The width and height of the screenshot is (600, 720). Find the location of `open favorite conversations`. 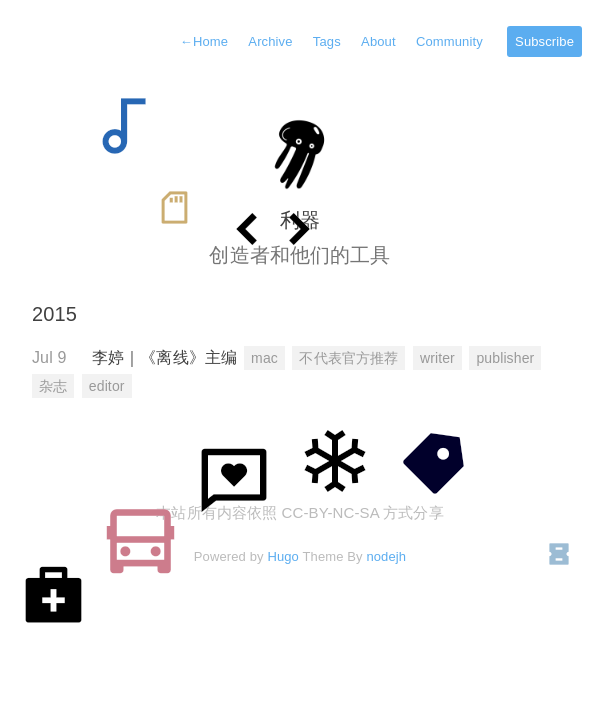

open favorite conversations is located at coordinates (234, 478).